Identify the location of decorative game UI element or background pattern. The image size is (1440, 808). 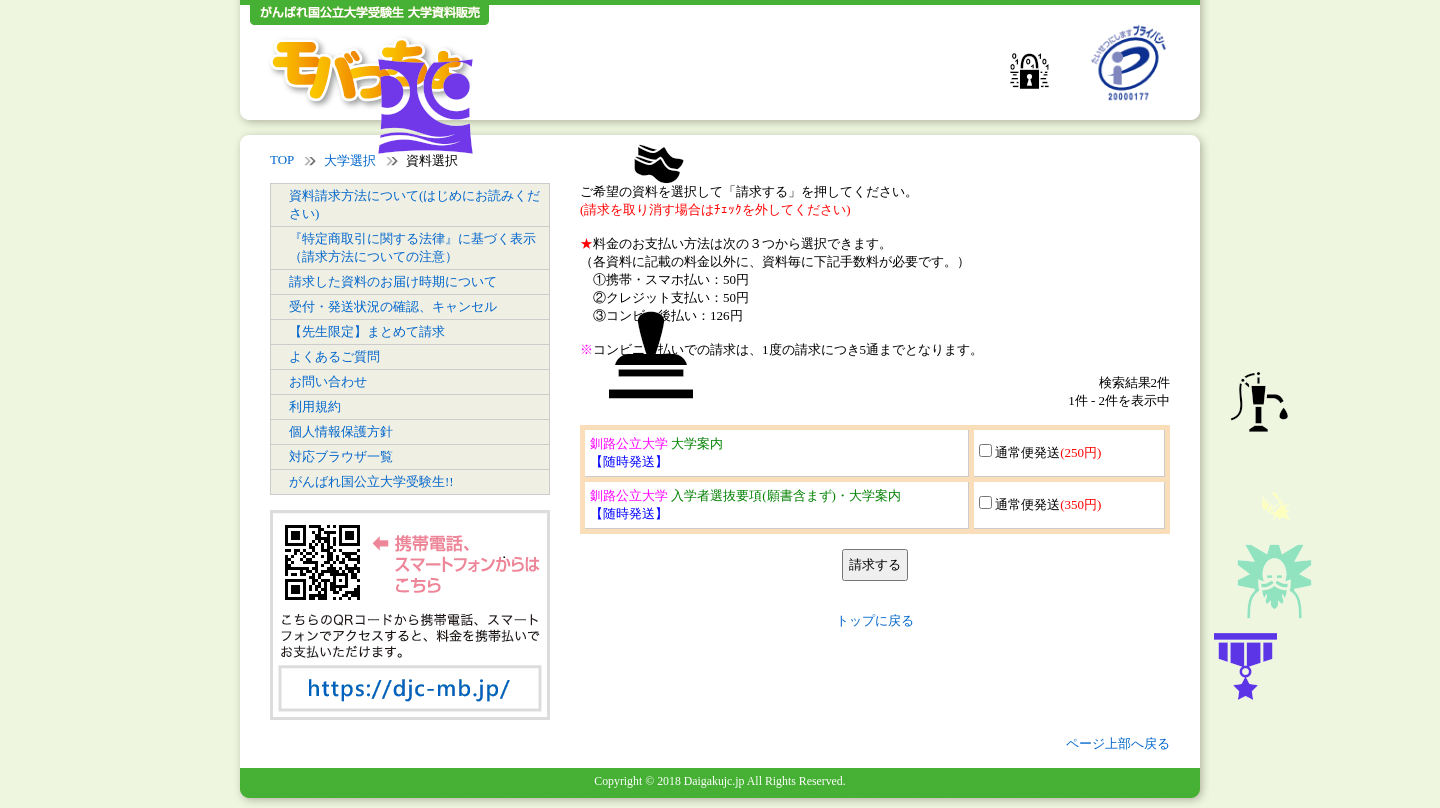
(425, 106).